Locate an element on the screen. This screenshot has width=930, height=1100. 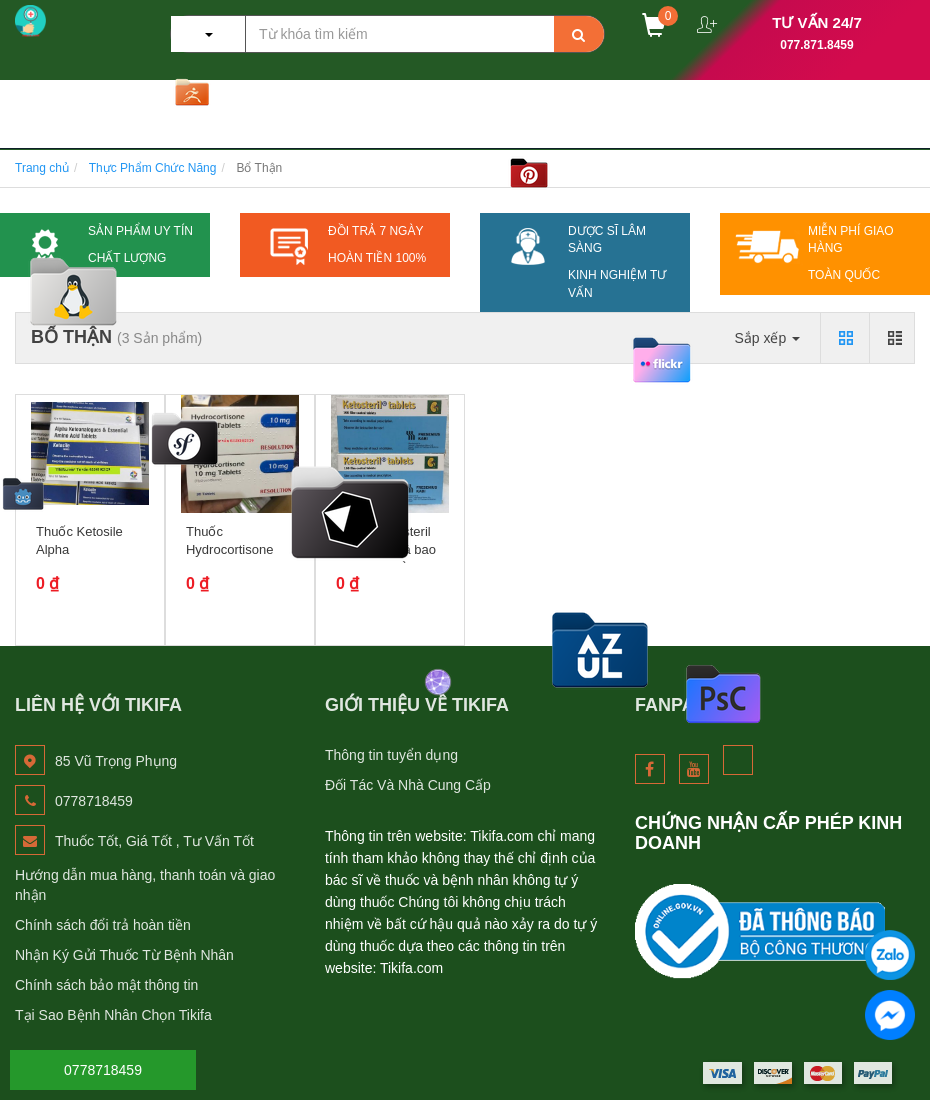
open zbrush project files folder is located at coordinates (192, 93).